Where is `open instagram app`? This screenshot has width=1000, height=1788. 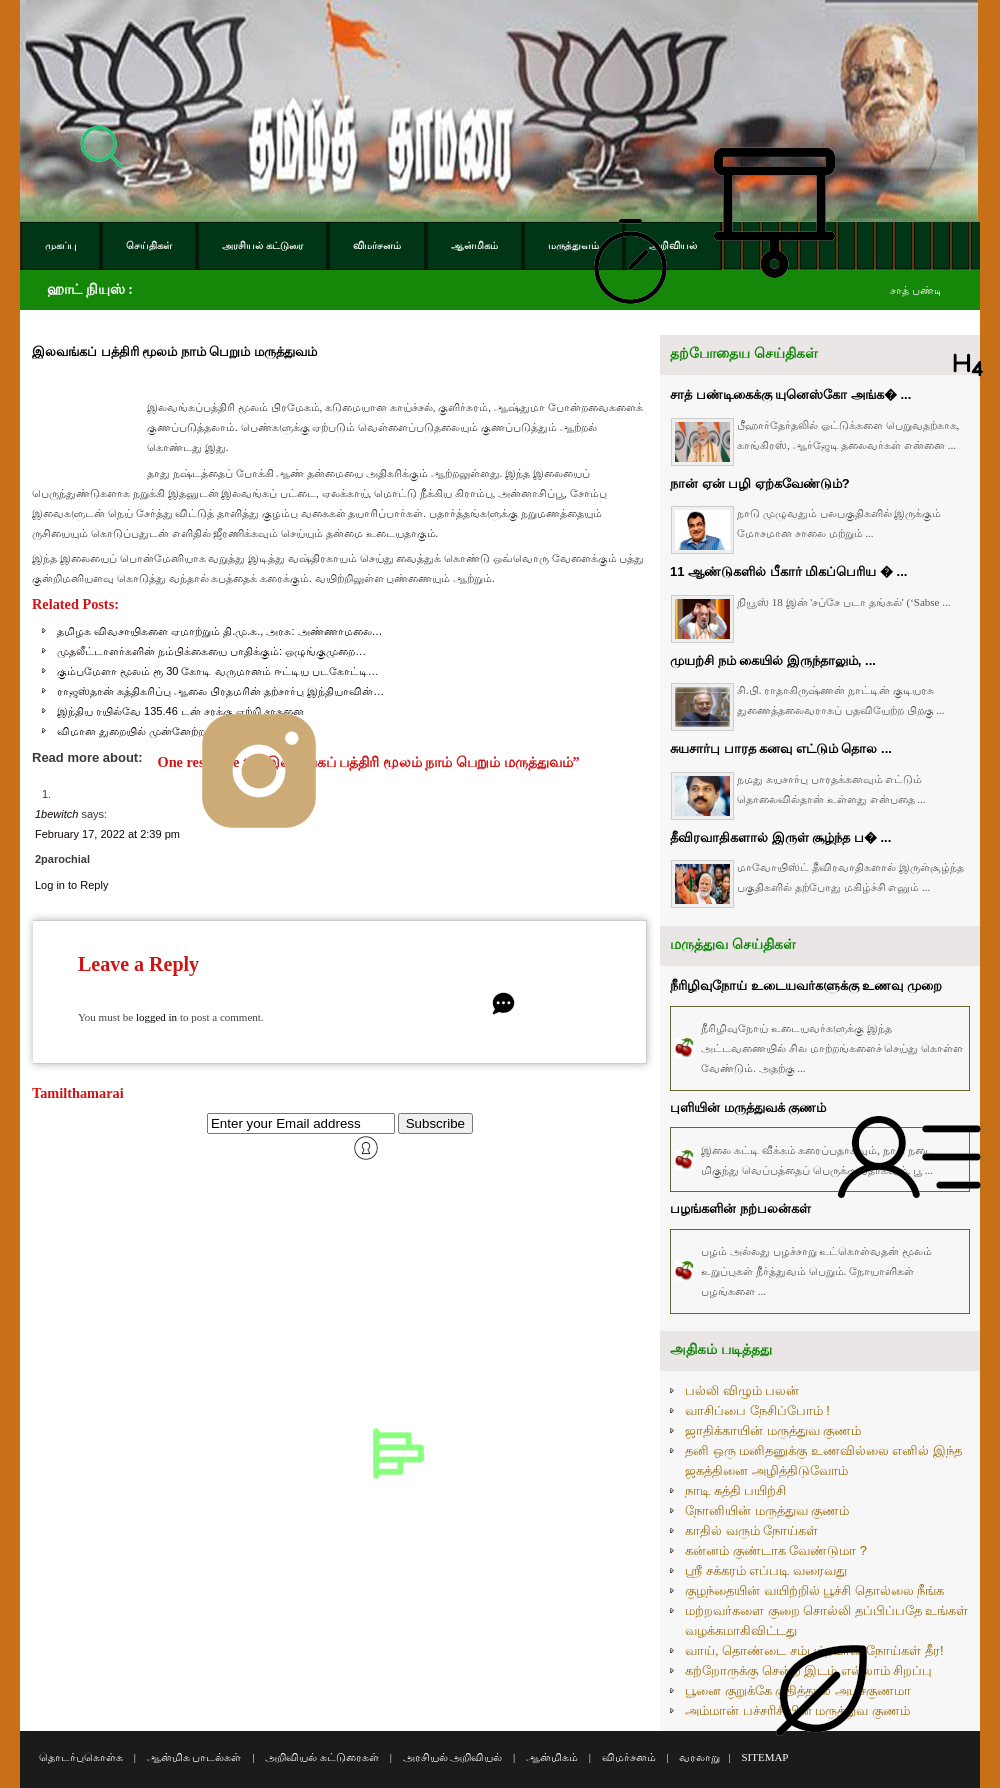
open instagram app is located at coordinates (259, 771).